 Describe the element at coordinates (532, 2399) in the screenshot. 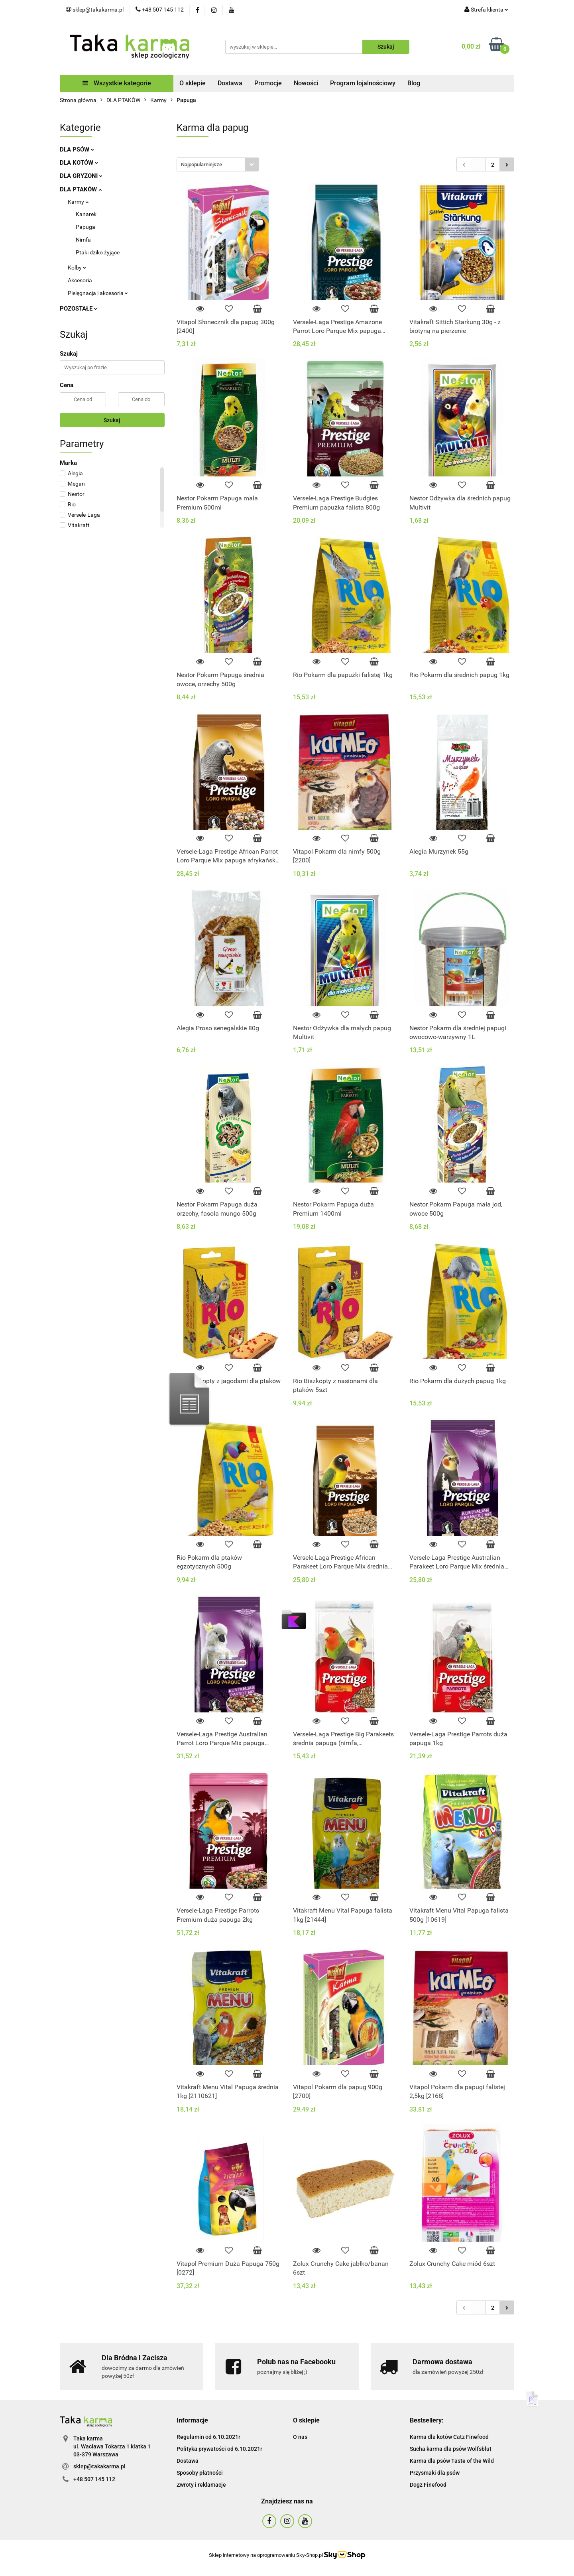

I see `a kotlin source code file` at that location.